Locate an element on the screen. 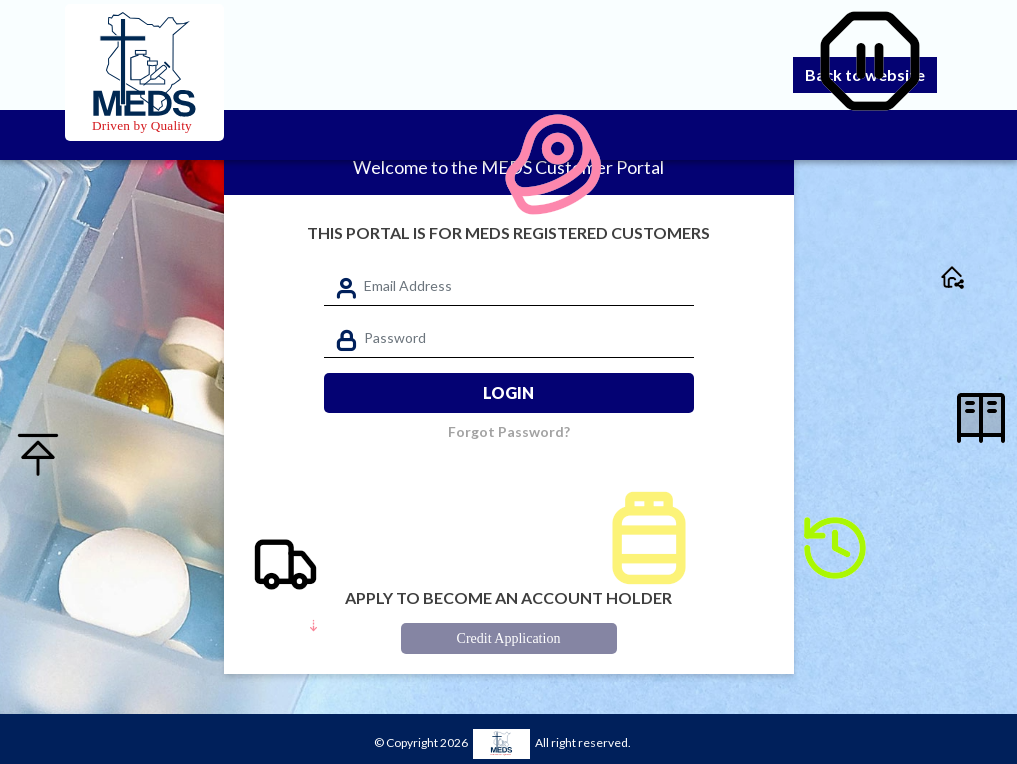 Image resolution: width=1017 pixels, height=764 pixels. pause or halt a process is located at coordinates (870, 61).